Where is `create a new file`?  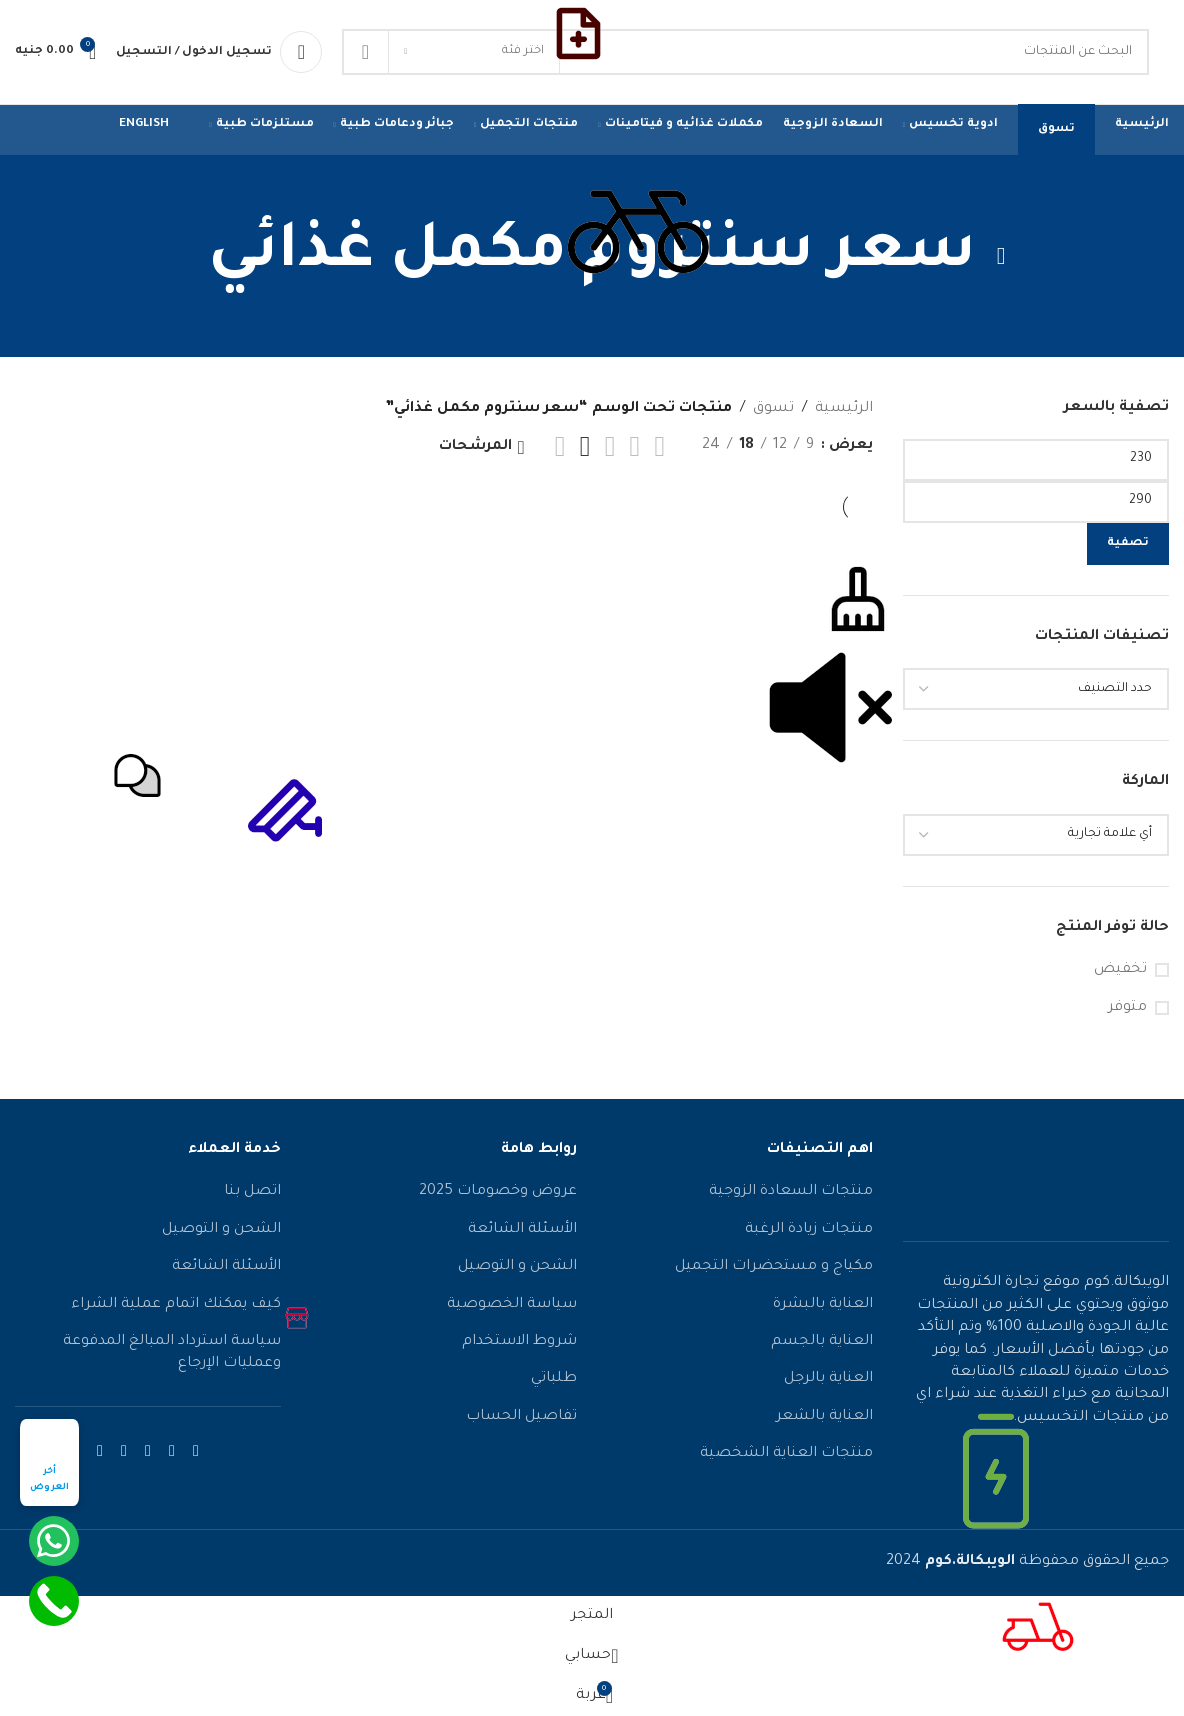
create a new file is located at coordinates (578, 33).